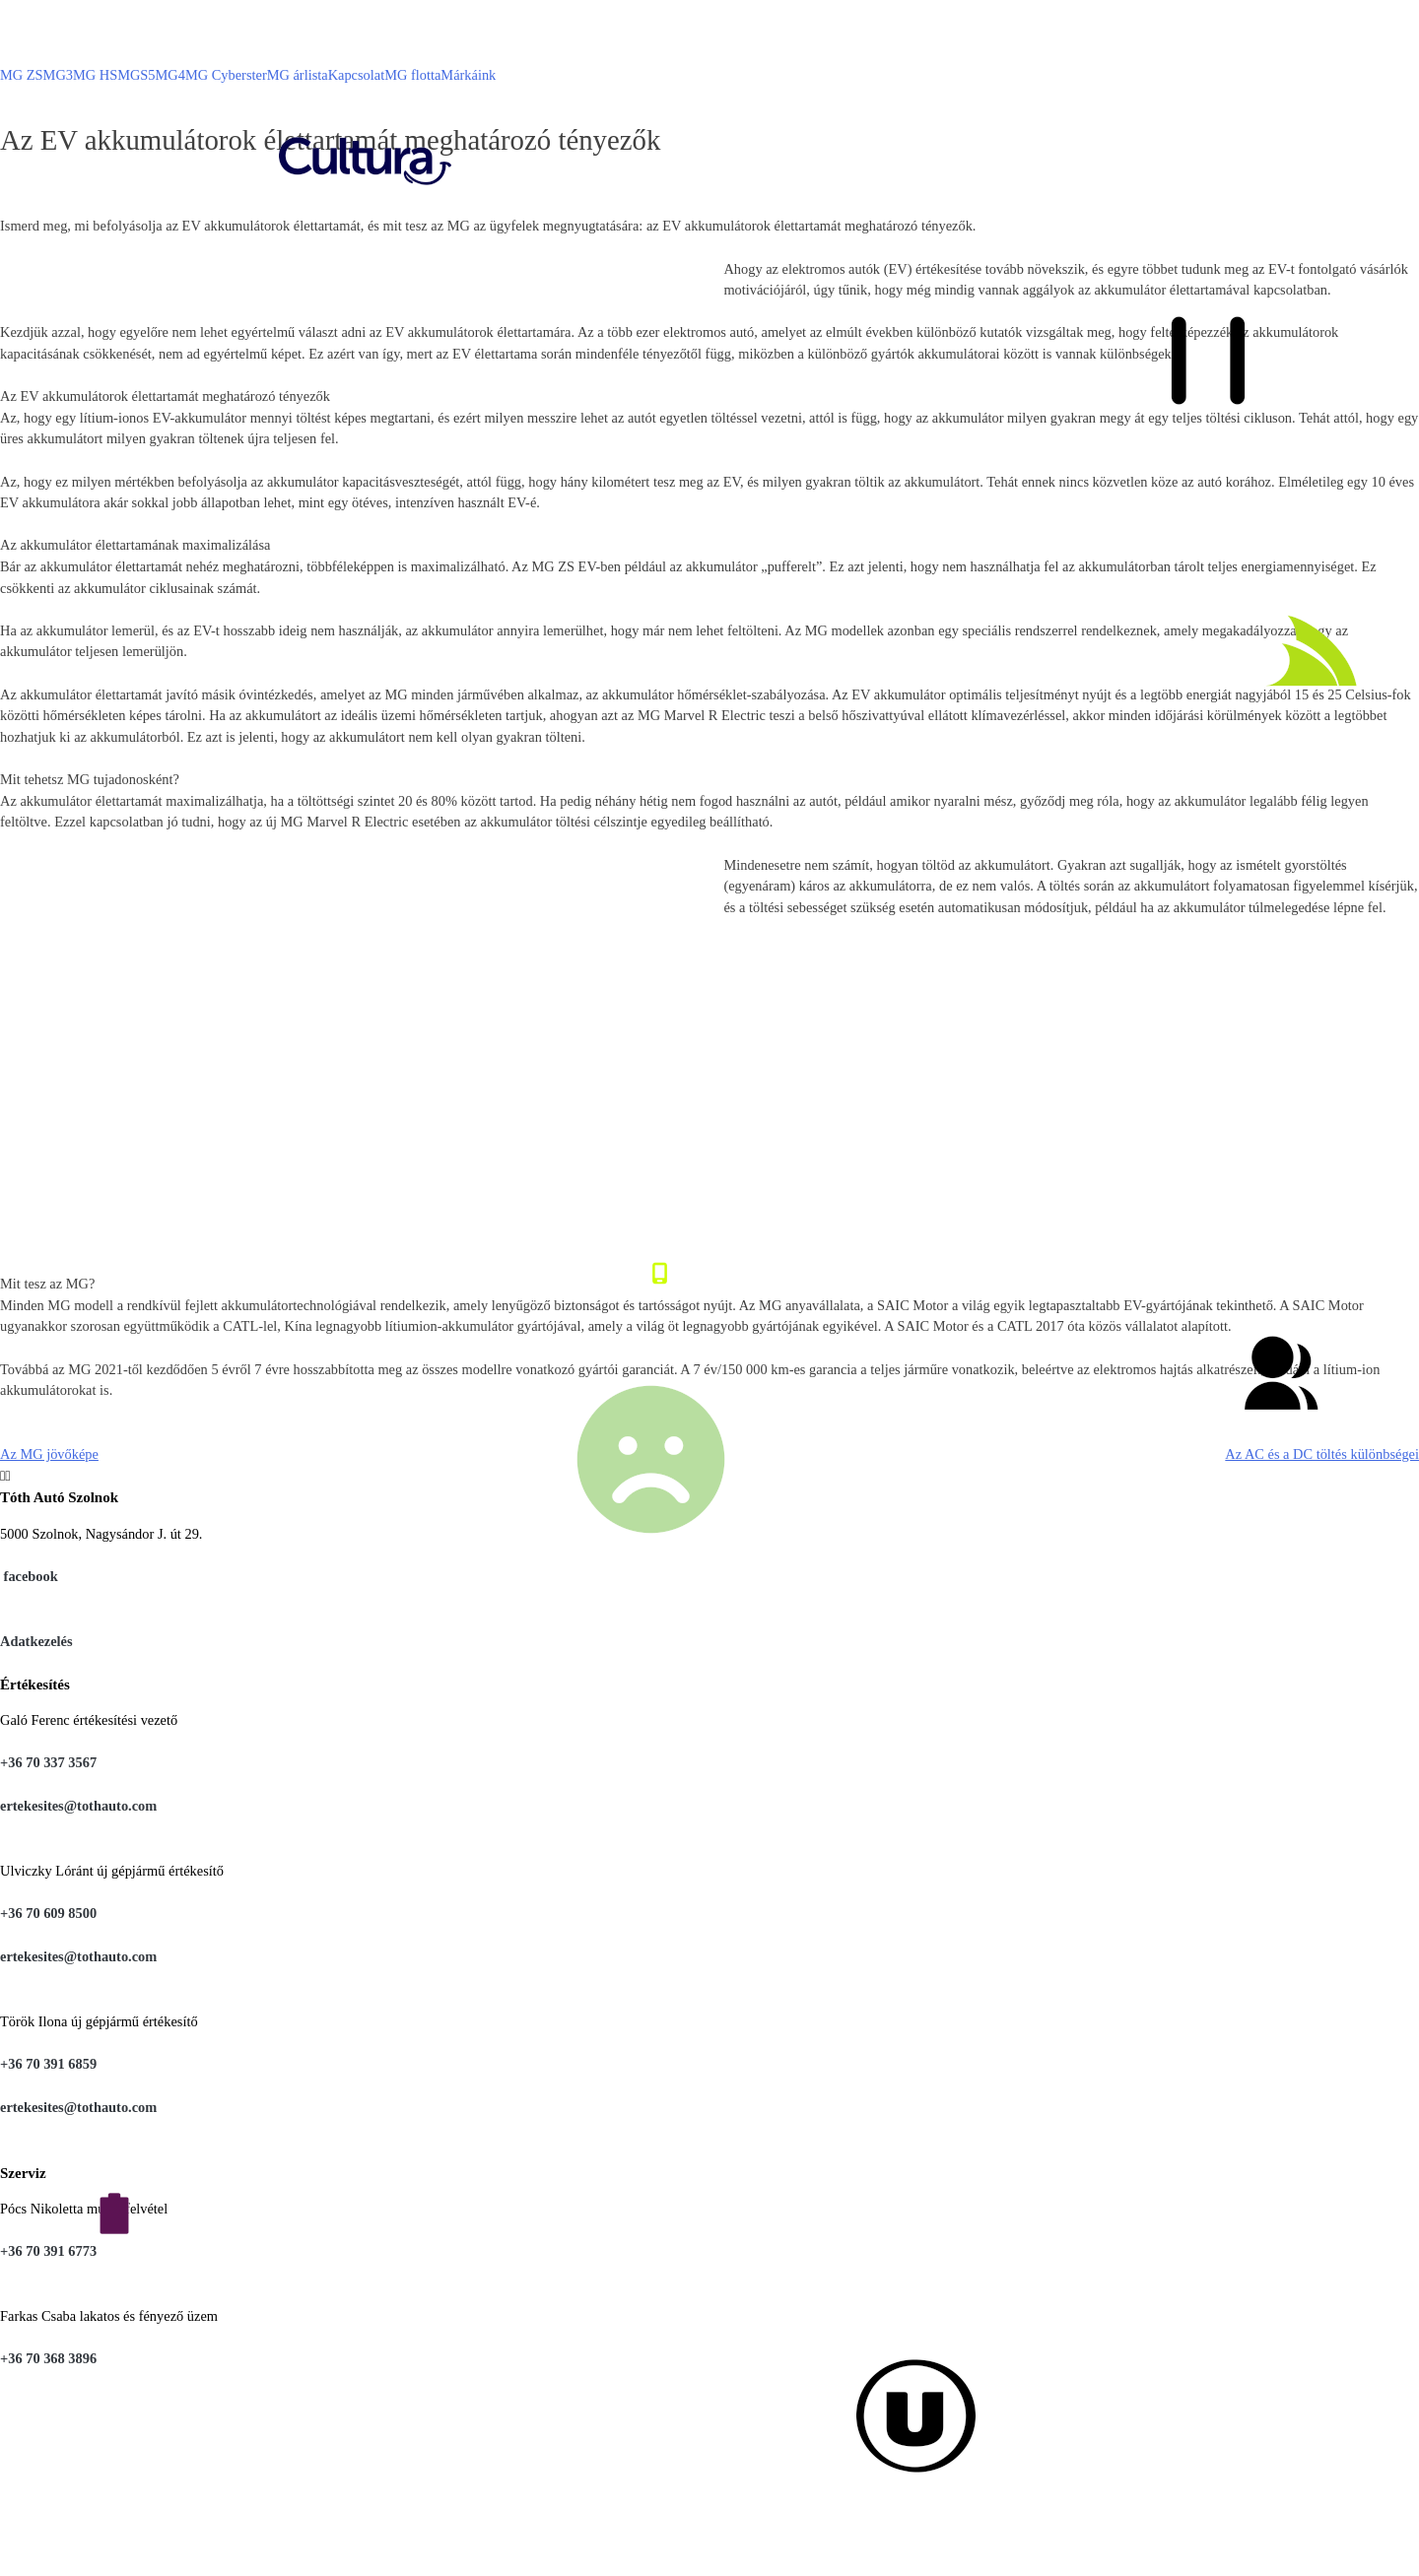 The height and width of the screenshot is (2576, 1419). What do you see at coordinates (365, 161) in the screenshot?
I see `navigate to the Cultura website or app` at bounding box center [365, 161].